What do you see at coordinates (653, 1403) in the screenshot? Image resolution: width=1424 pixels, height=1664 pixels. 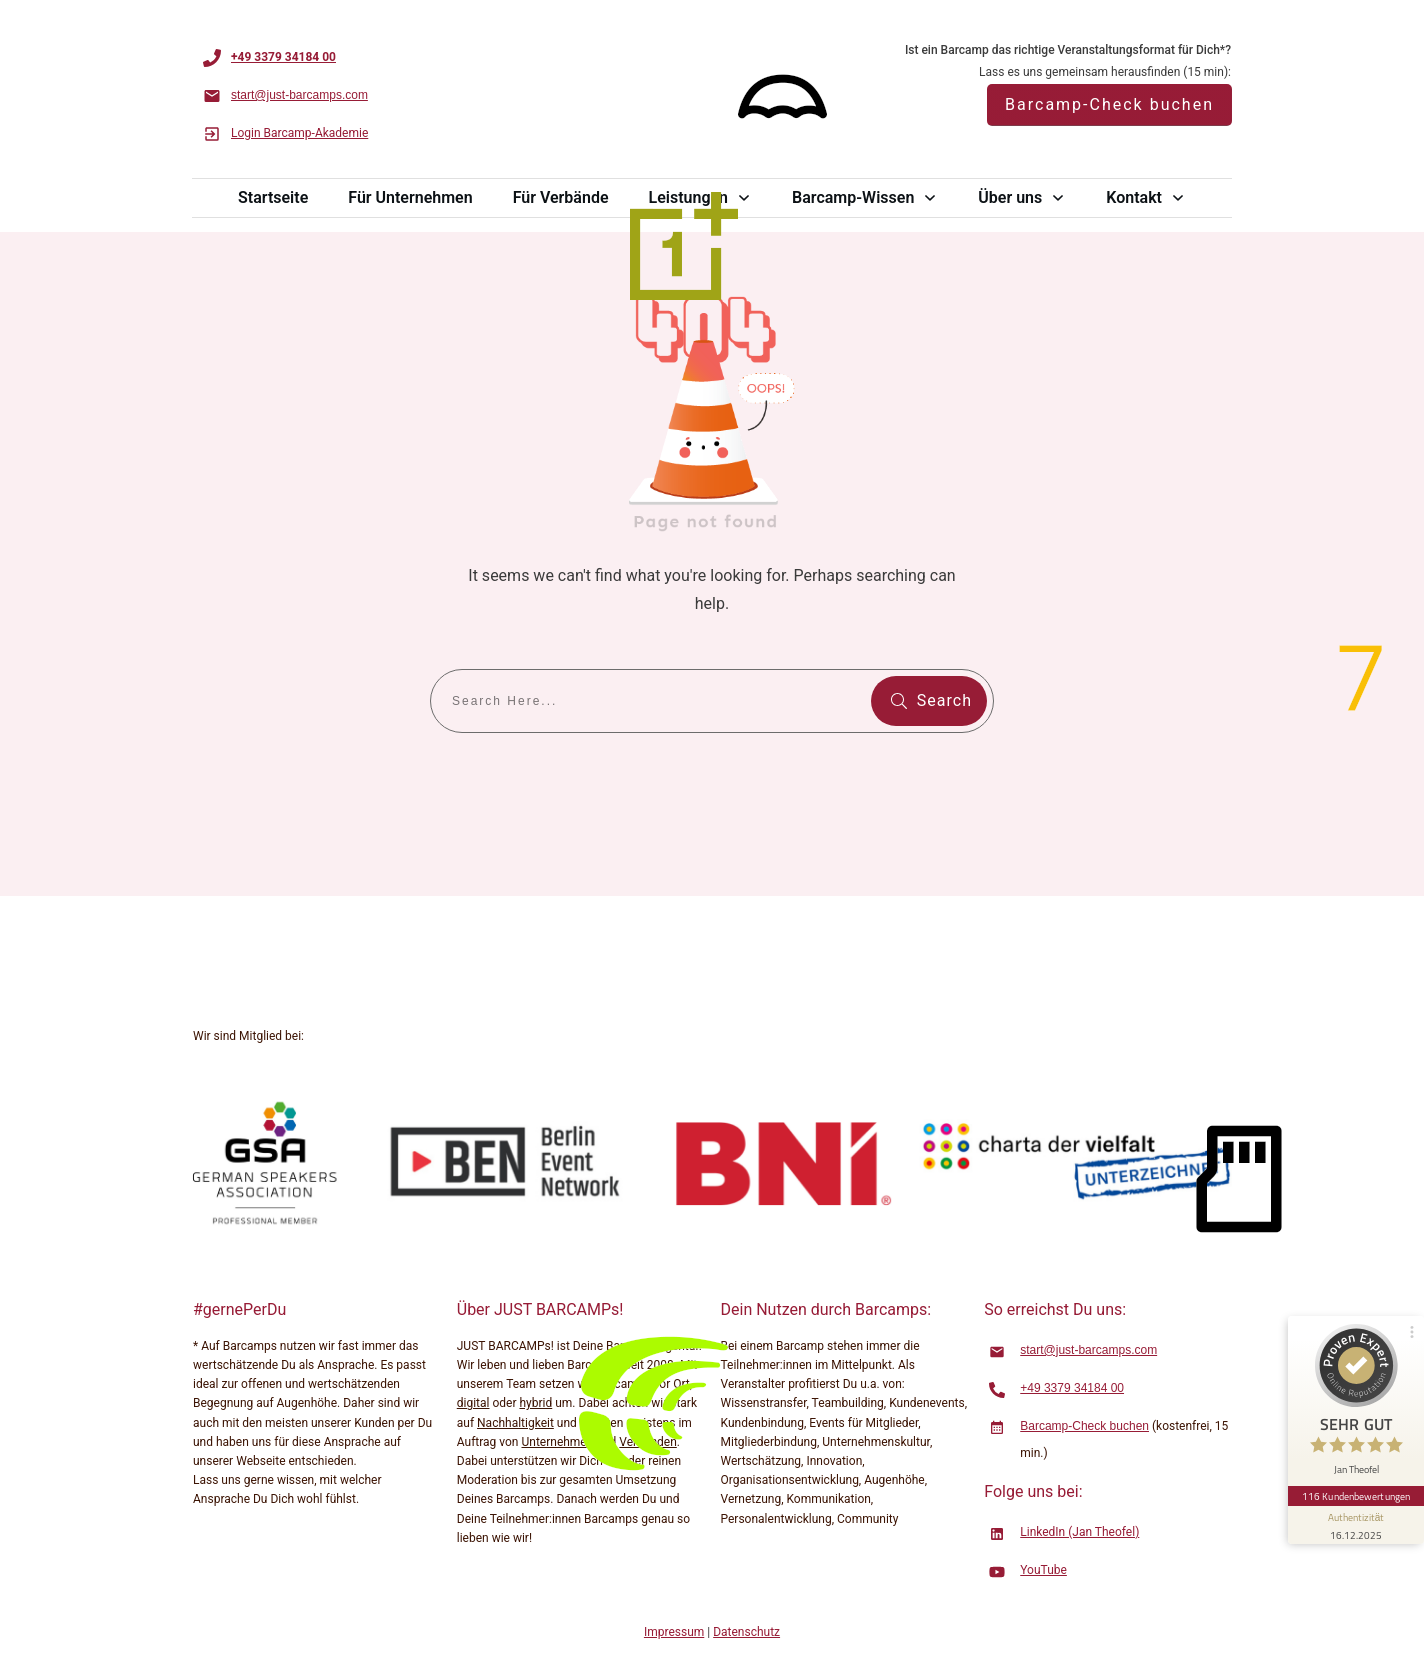 I see `Crowdin localization platform logo` at bounding box center [653, 1403].